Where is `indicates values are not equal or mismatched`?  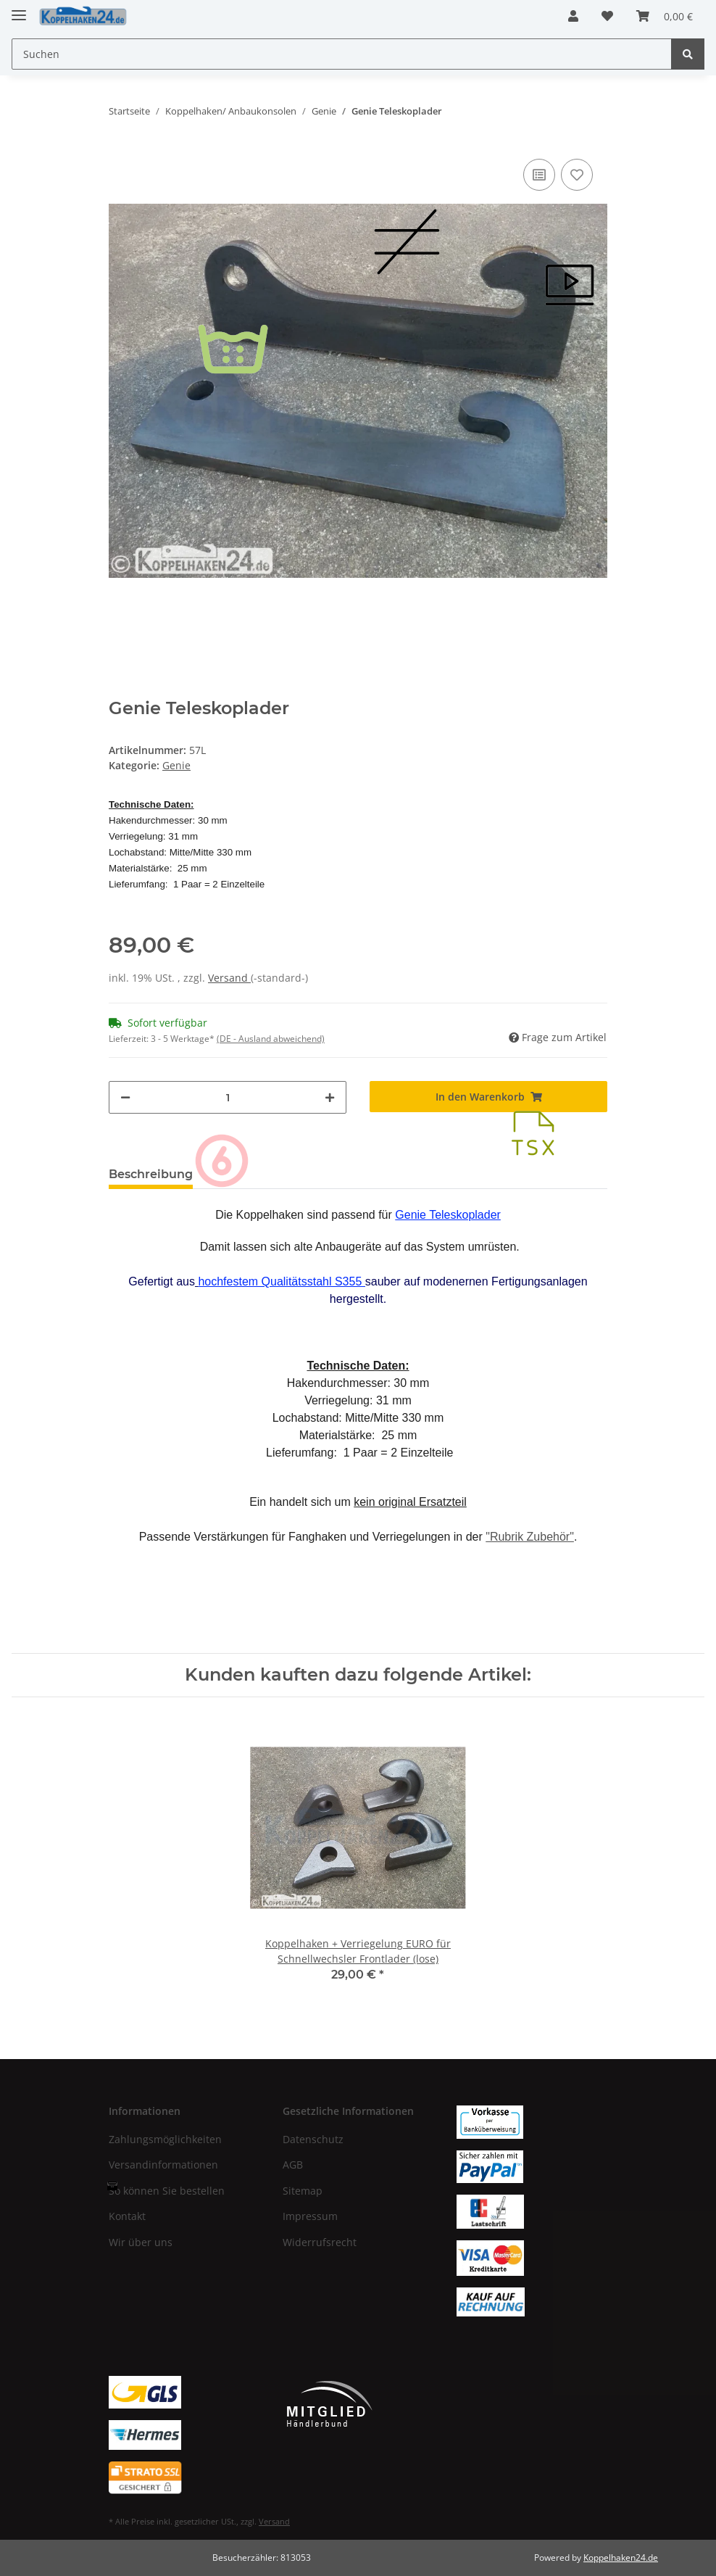 indicates values are not equal or mismatched is located at coordinates (407, 241).